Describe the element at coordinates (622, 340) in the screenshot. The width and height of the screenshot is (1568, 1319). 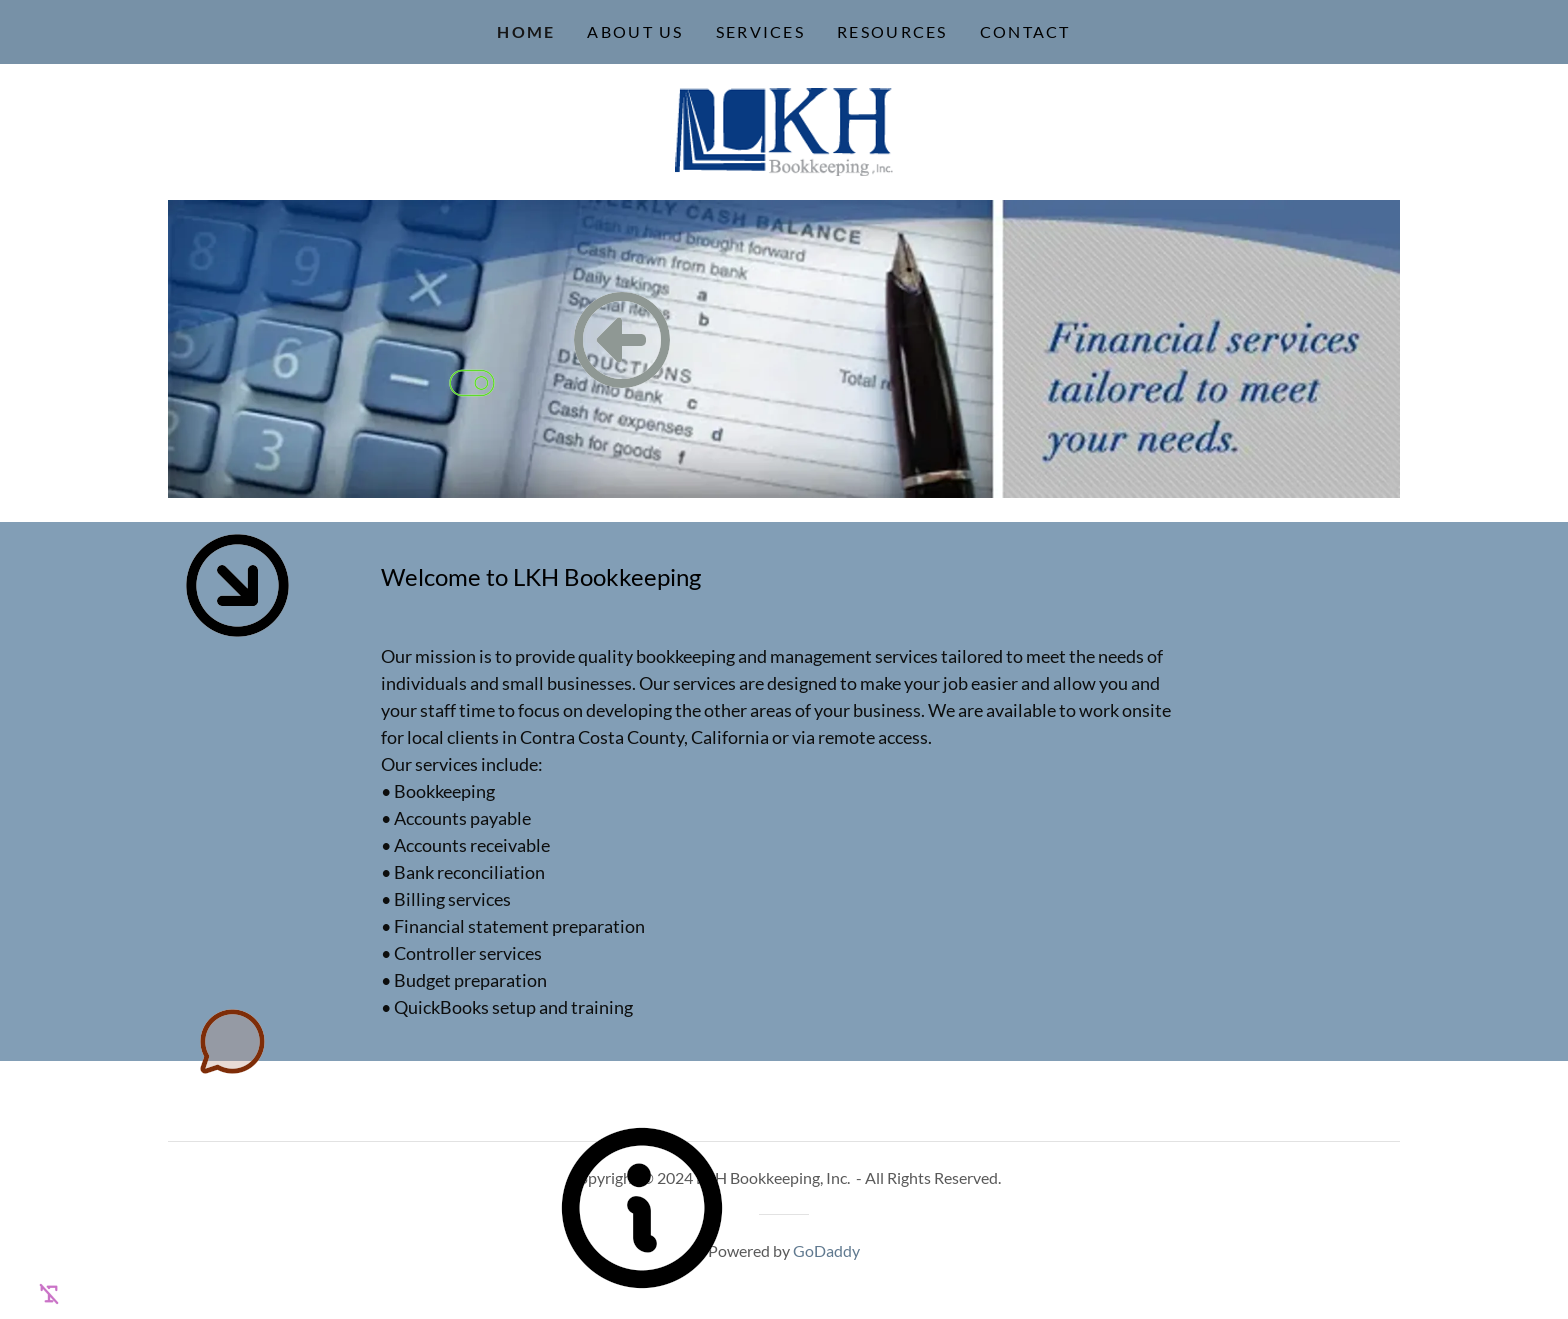
I see `go back to the previous screen` at that location.